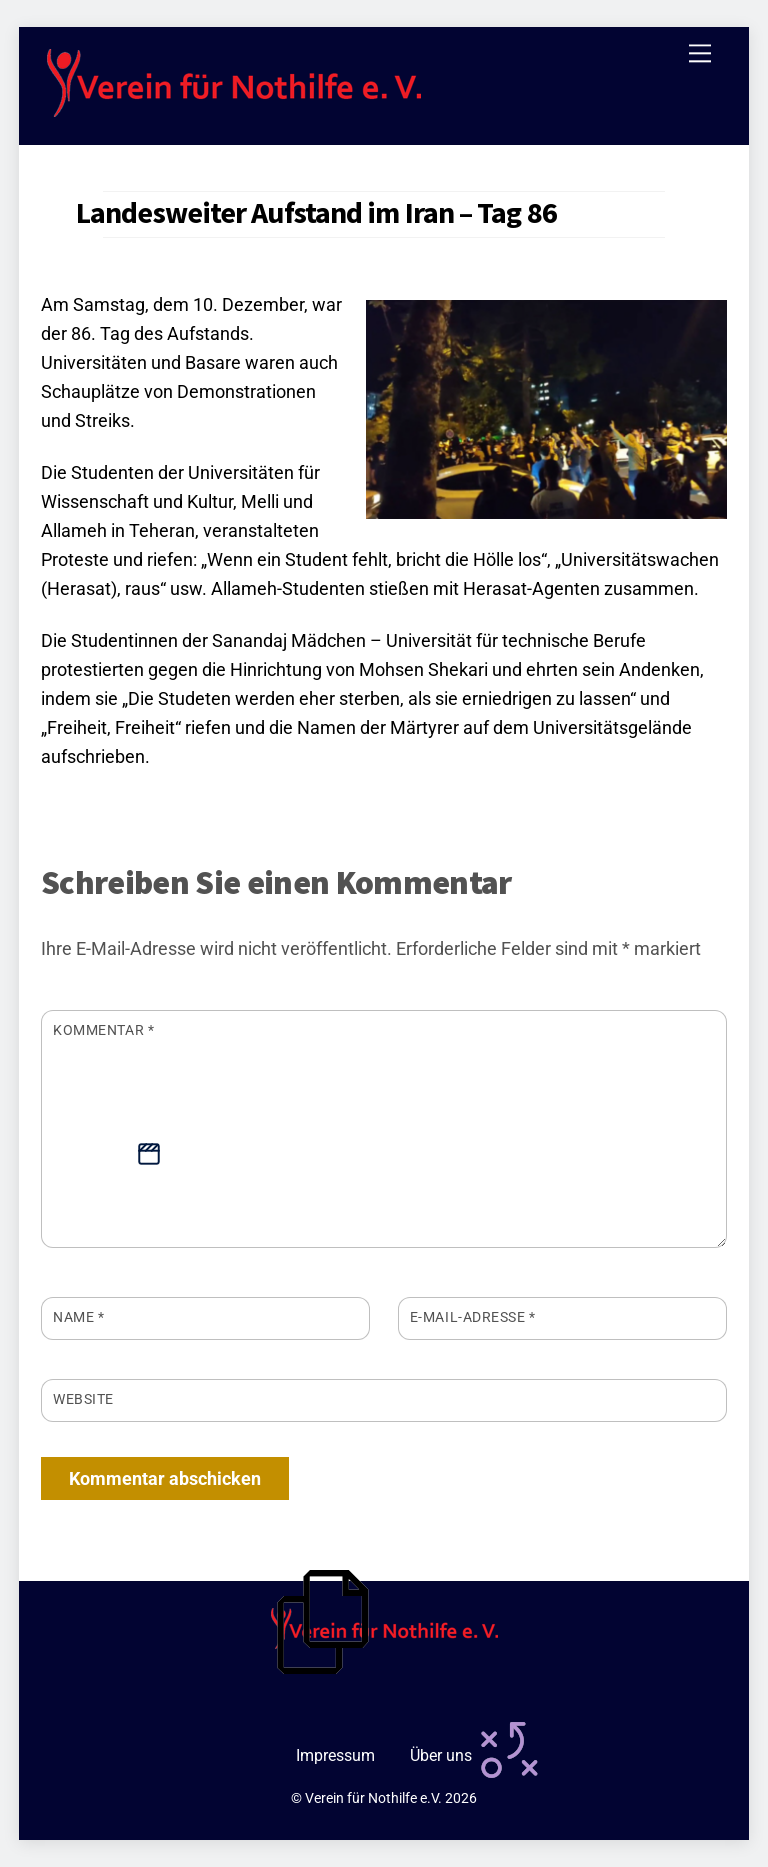  What do you see at coordinates (507, 1750) in the screenshot?
I see `view game plan or strategy` at bounding box center [507, 1750].